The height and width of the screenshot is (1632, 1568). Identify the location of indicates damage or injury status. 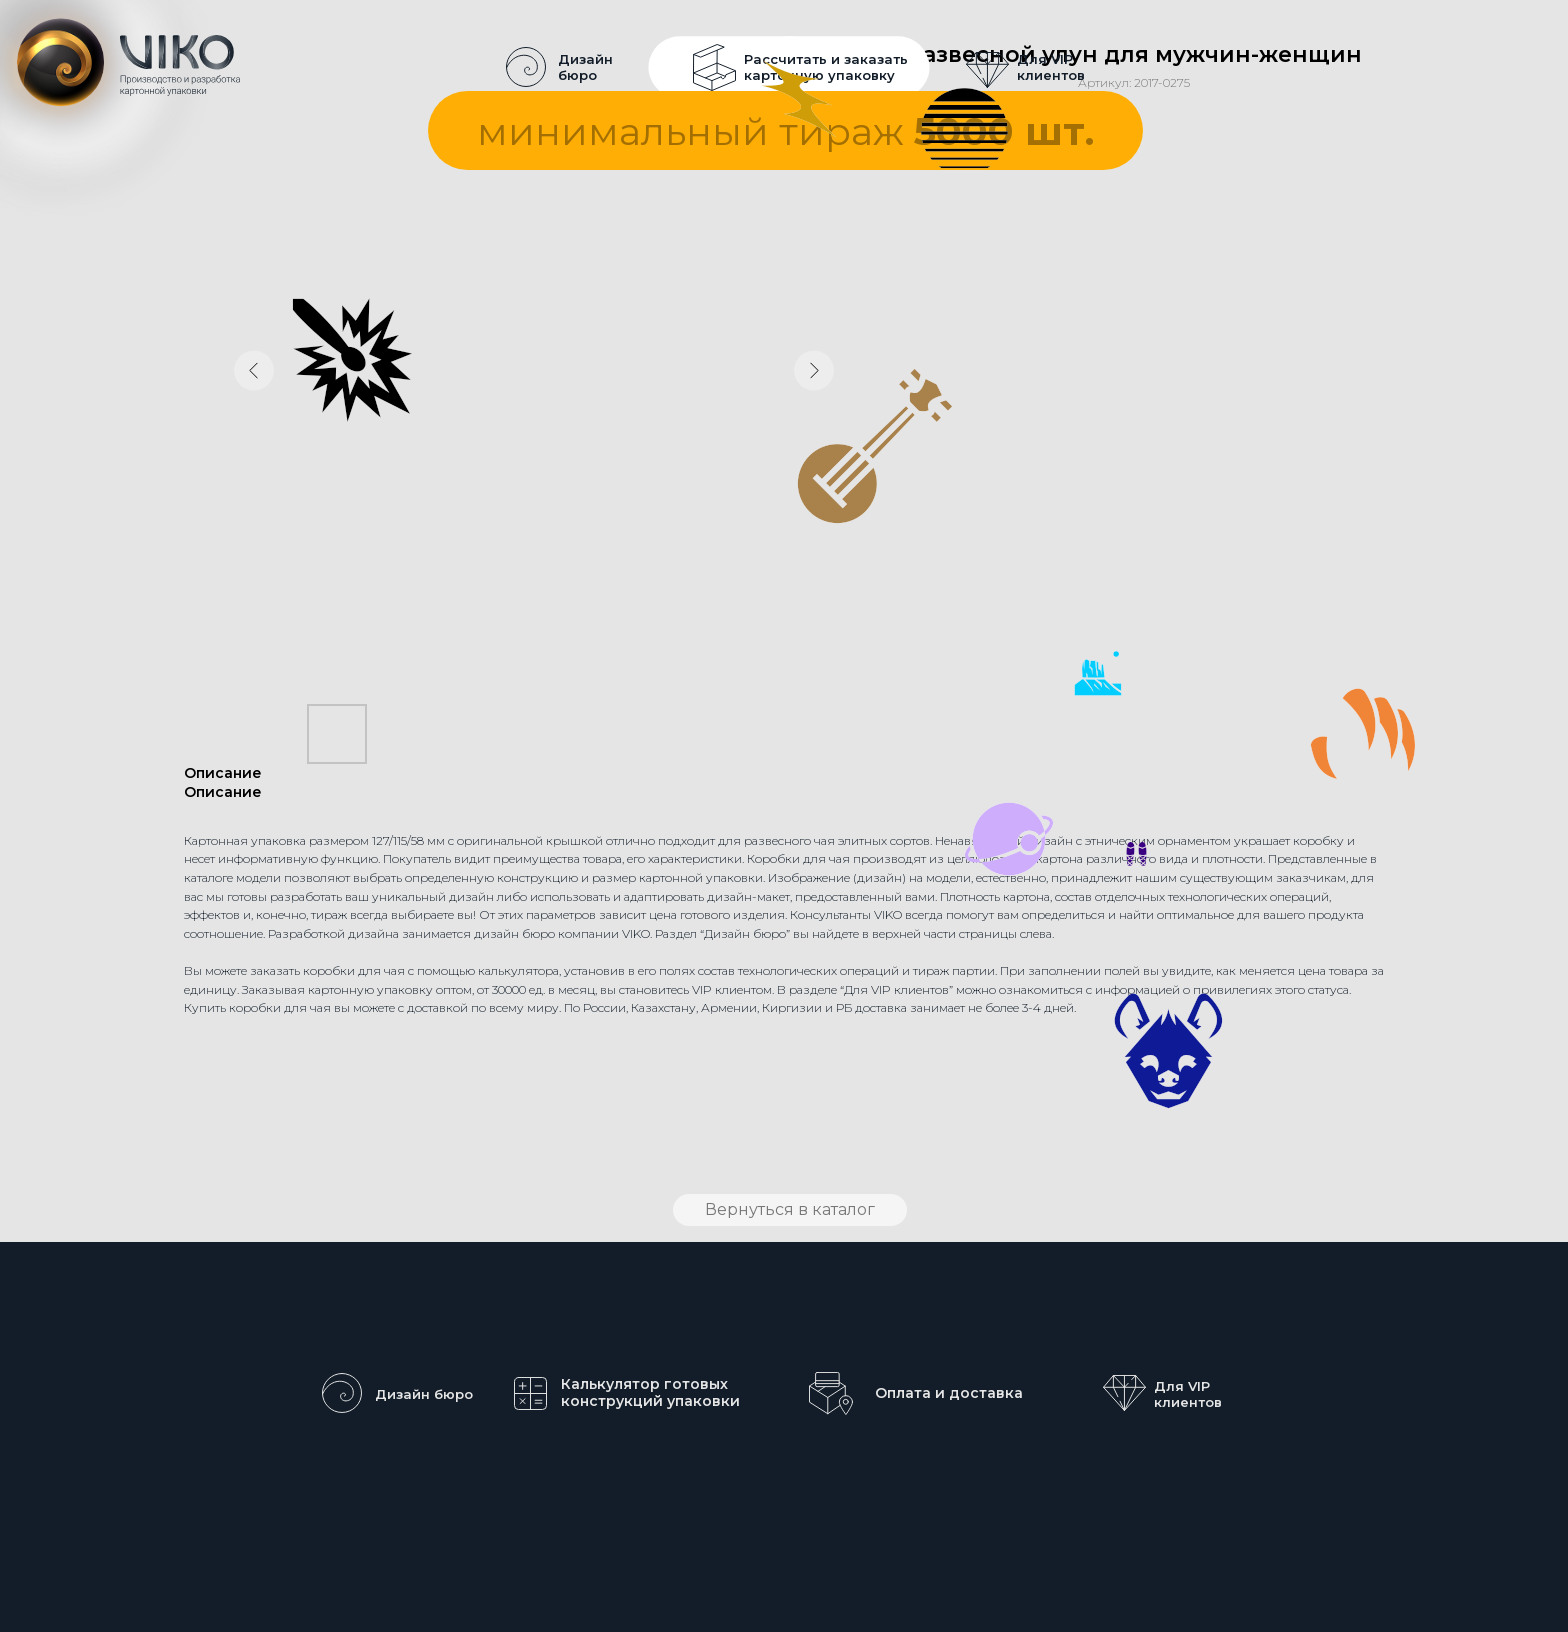
(799, 99).